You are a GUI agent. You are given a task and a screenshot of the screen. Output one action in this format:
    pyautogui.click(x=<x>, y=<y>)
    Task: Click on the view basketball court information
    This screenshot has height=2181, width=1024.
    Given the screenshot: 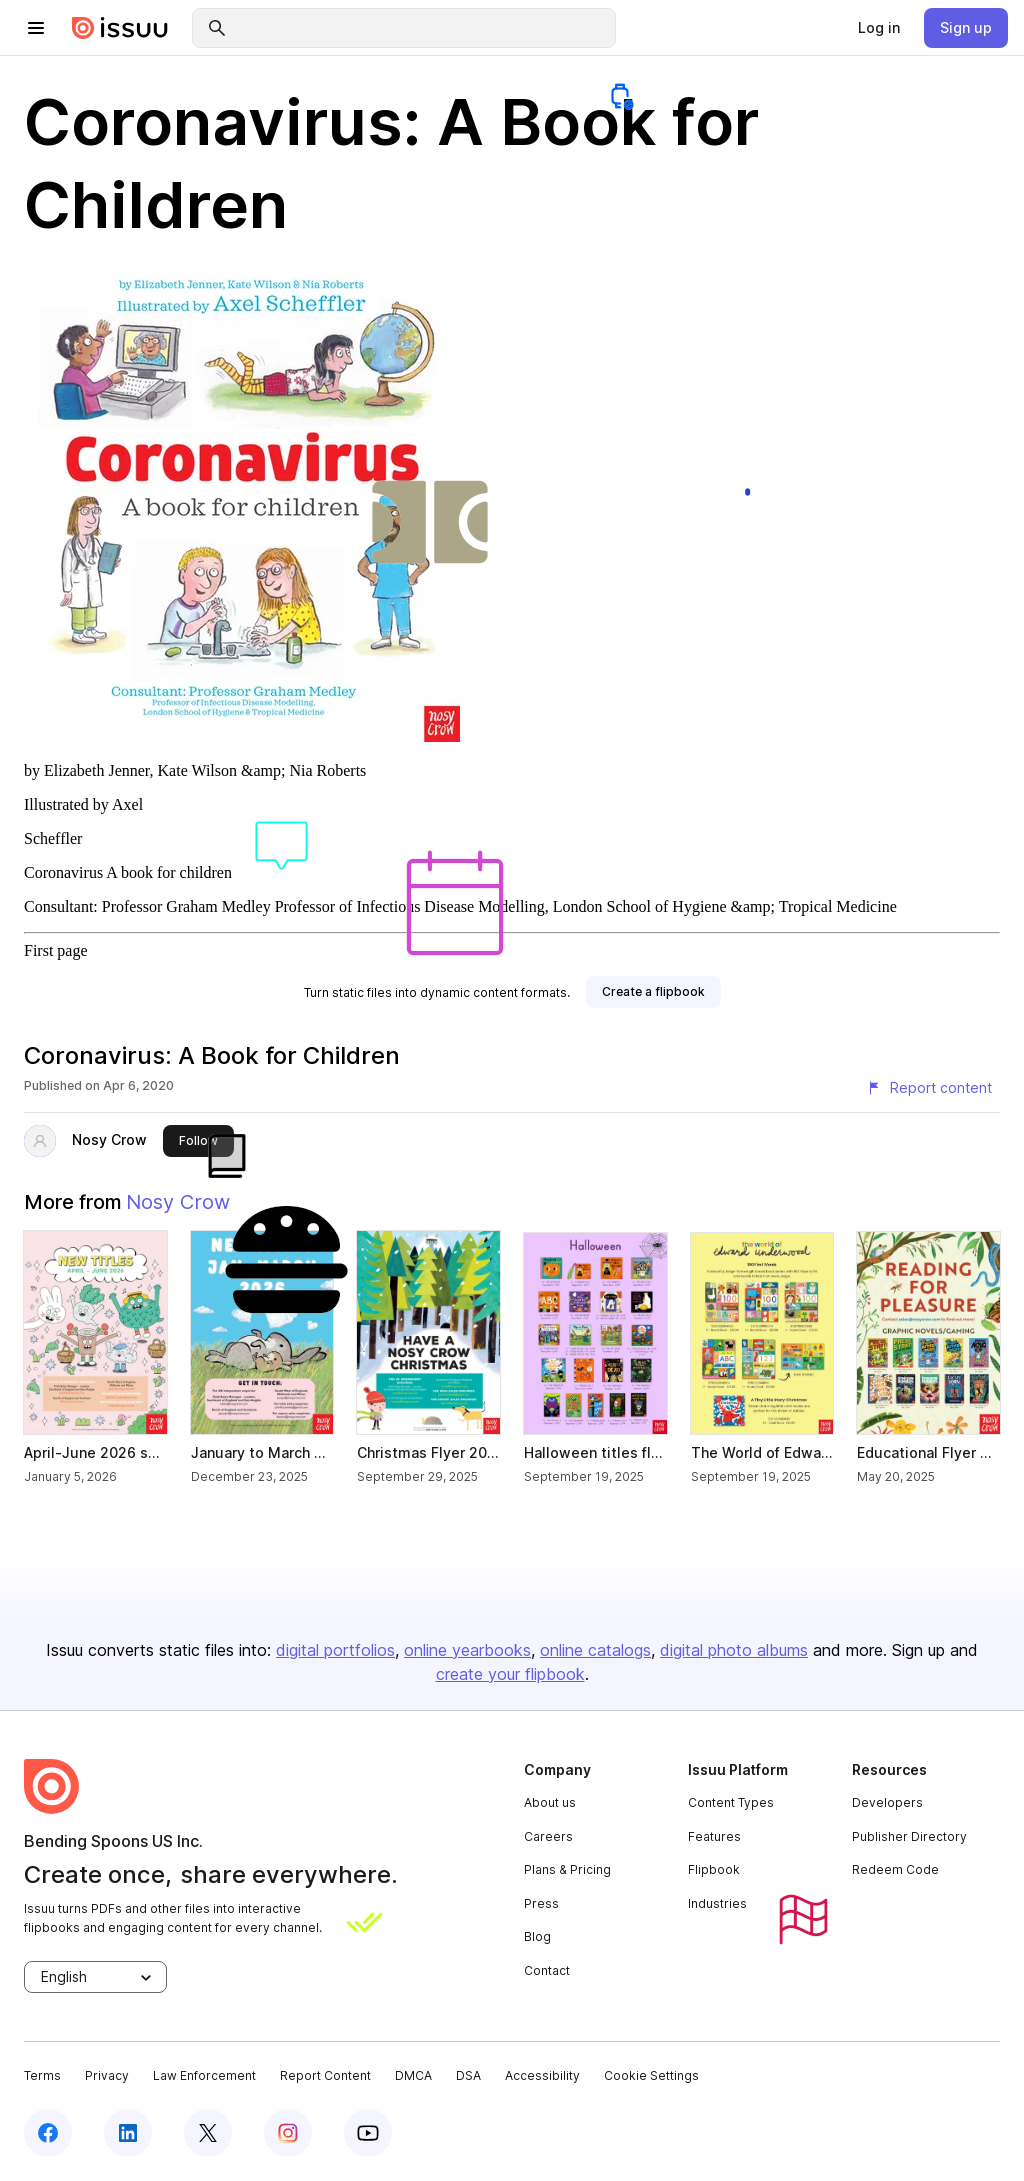 What is the action you would take?
    pyautogui.click(x=430, y=522)
    